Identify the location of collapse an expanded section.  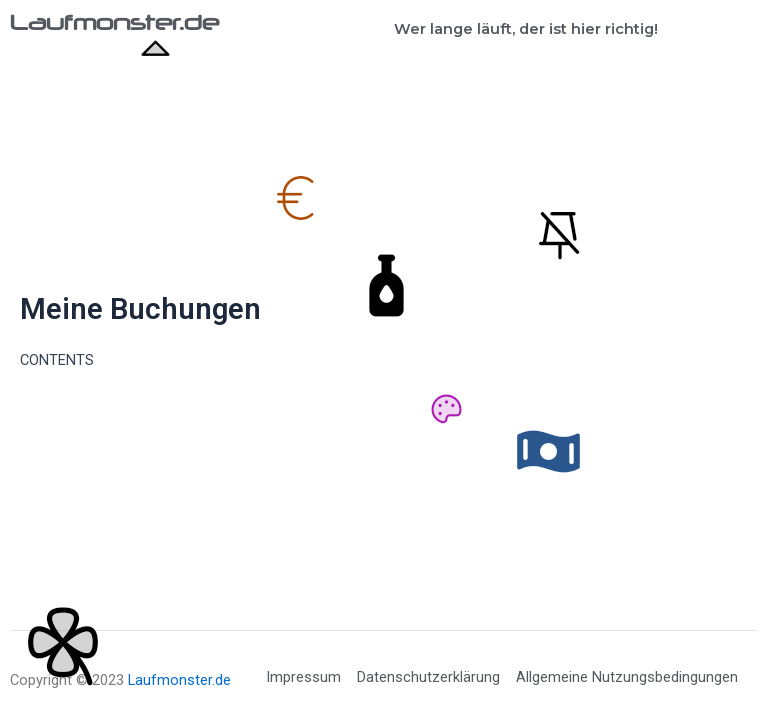
(155, 49).